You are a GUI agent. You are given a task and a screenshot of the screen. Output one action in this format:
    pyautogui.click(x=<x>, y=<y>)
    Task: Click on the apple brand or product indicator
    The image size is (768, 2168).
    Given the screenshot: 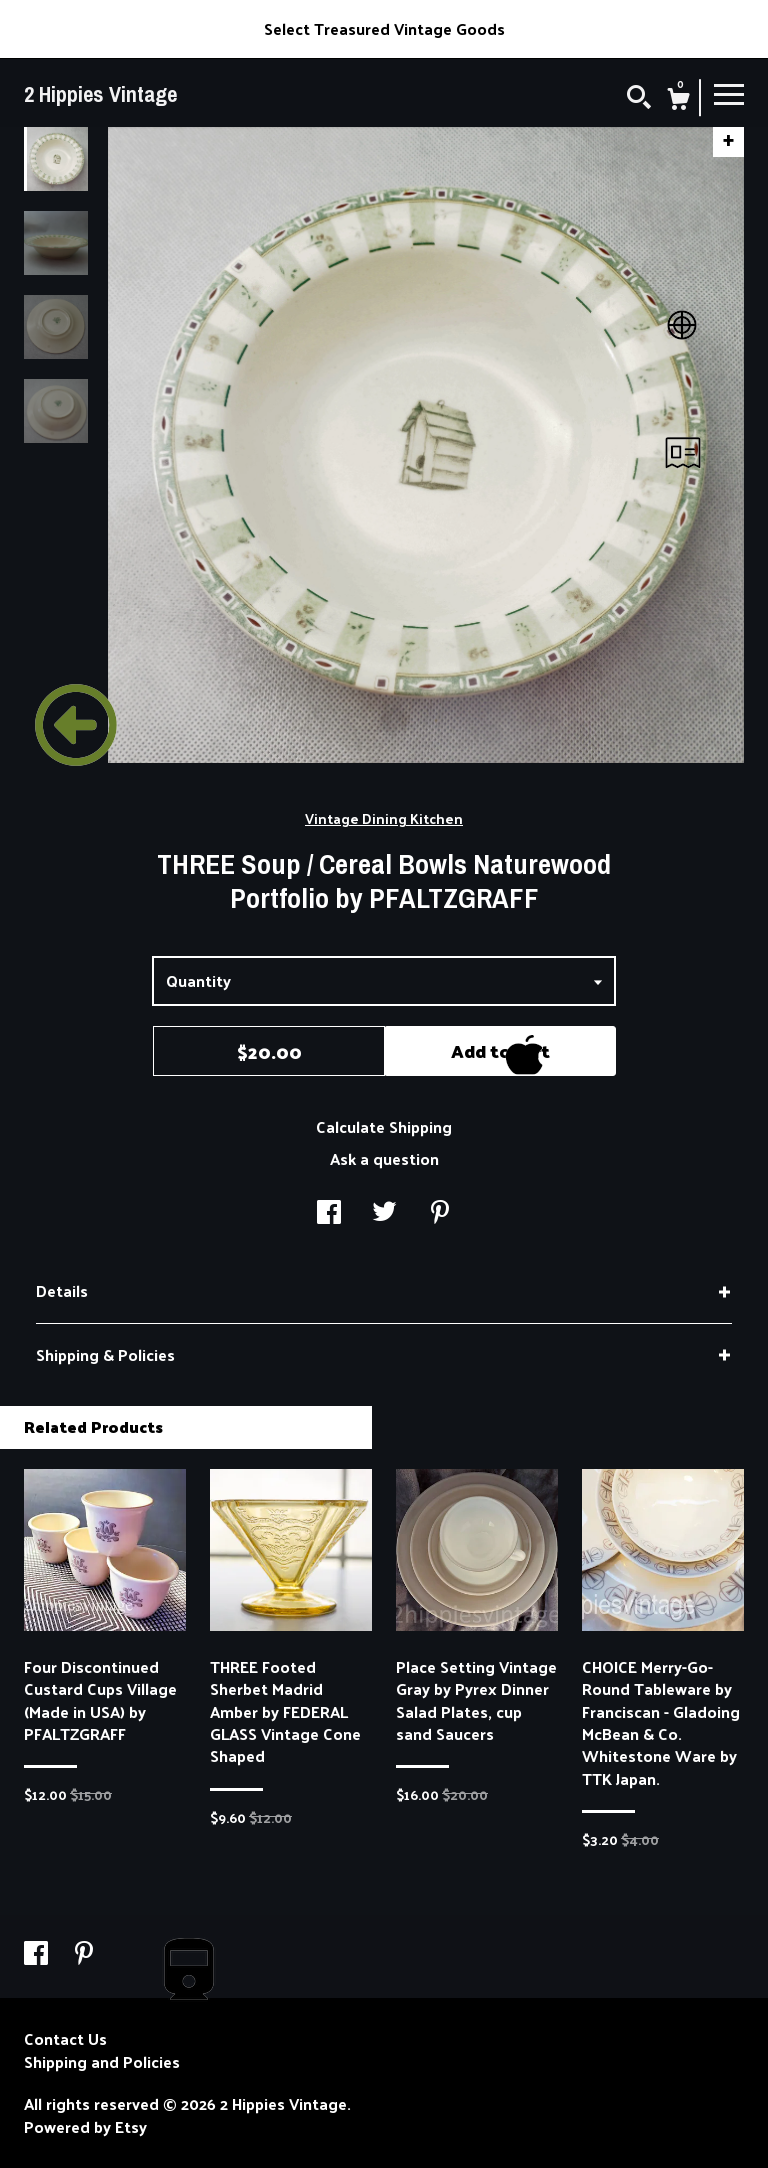 What is the action you would take?
    pyautogui.click(x=525, y=1057)
    